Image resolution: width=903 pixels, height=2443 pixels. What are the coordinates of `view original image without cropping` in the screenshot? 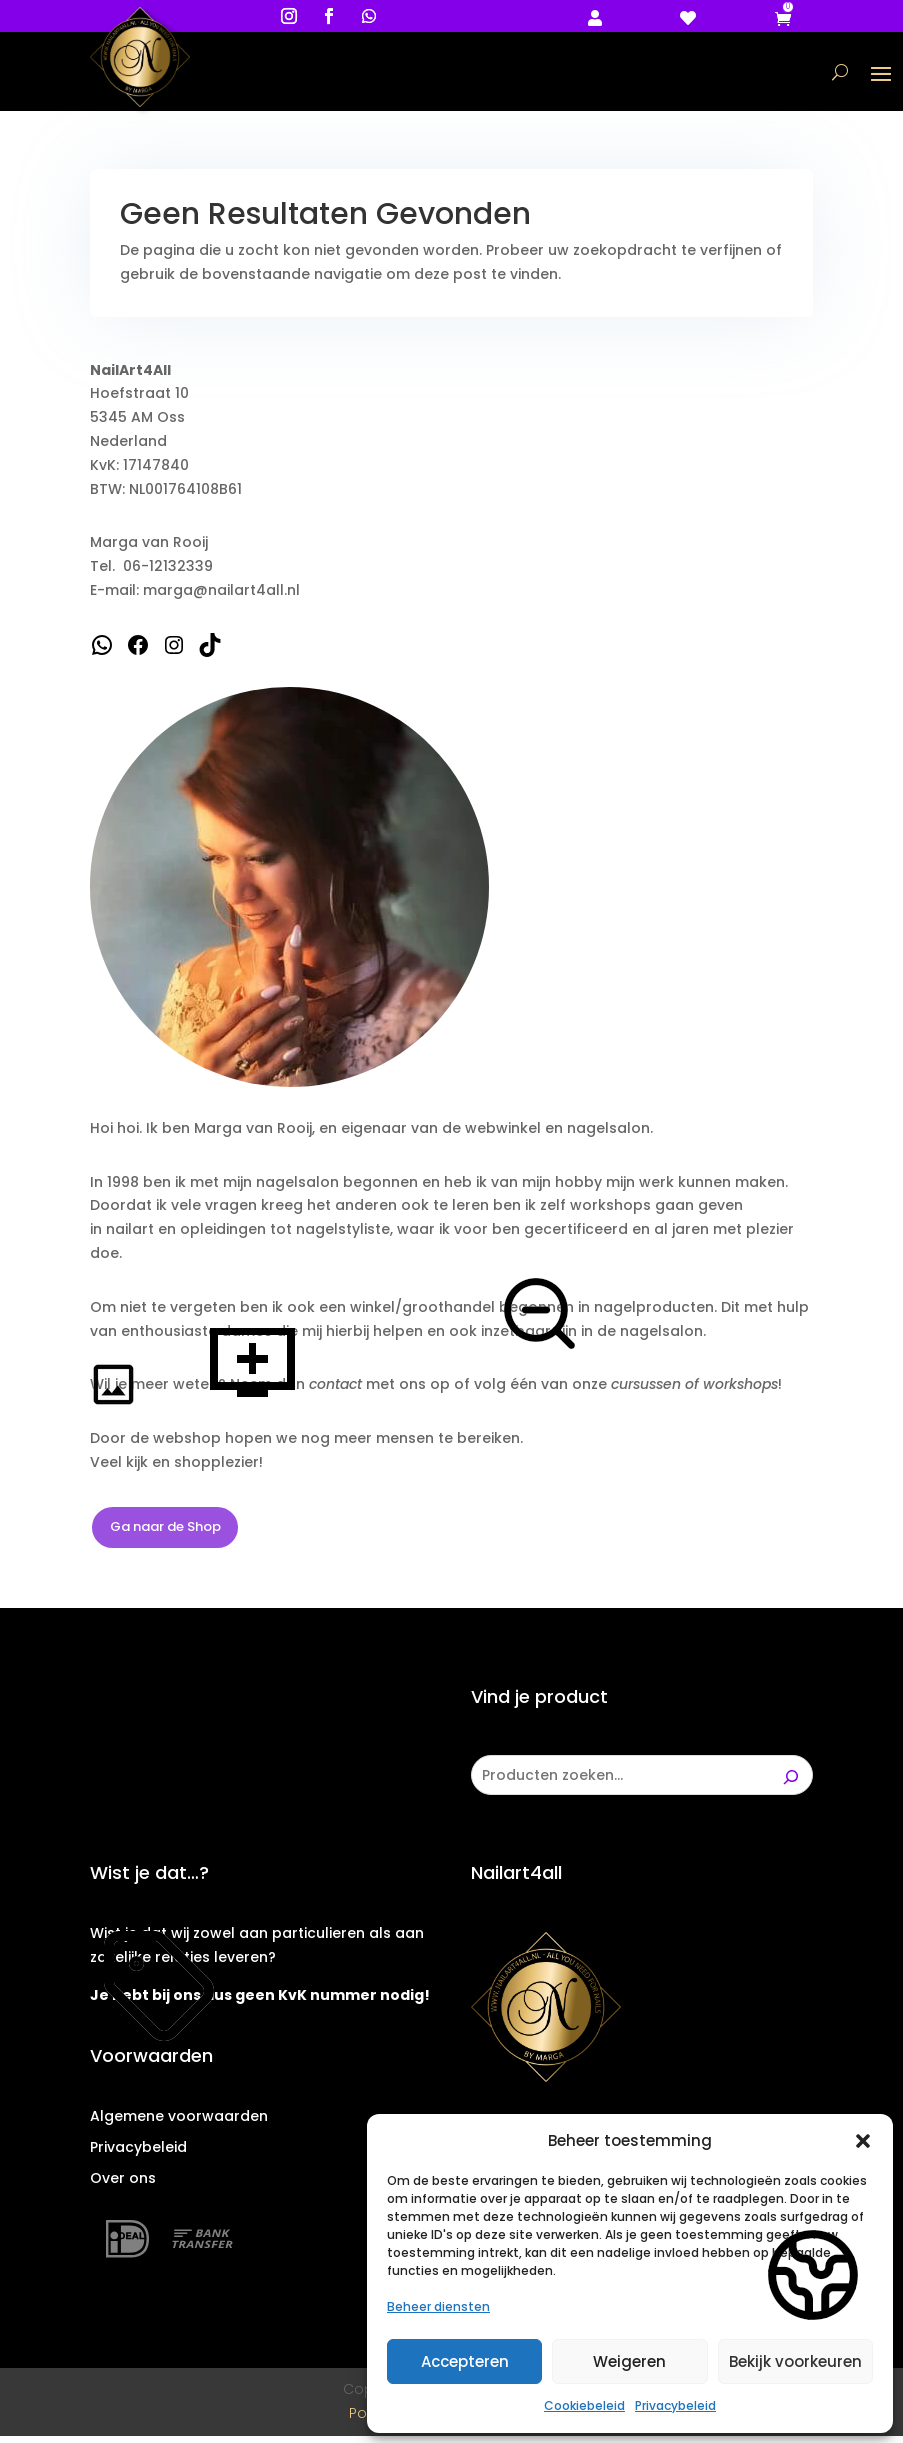 It's located at (113, 1384).